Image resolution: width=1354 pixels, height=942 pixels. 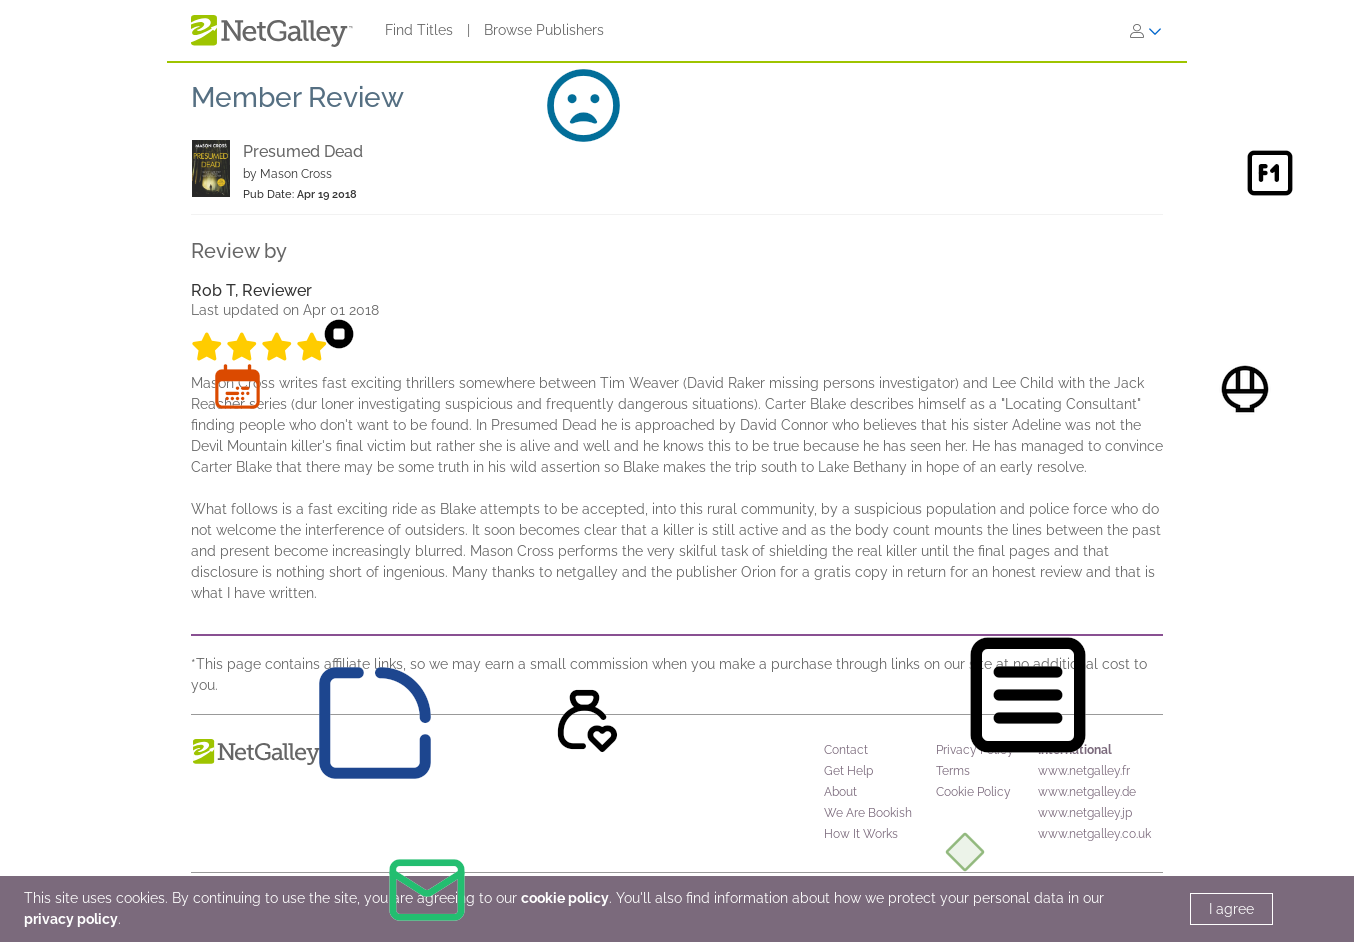 What do you see at coordinates (1270, 173) in the screenshot?
I see `access help or support documentation` at bounding box center [1270, 173].